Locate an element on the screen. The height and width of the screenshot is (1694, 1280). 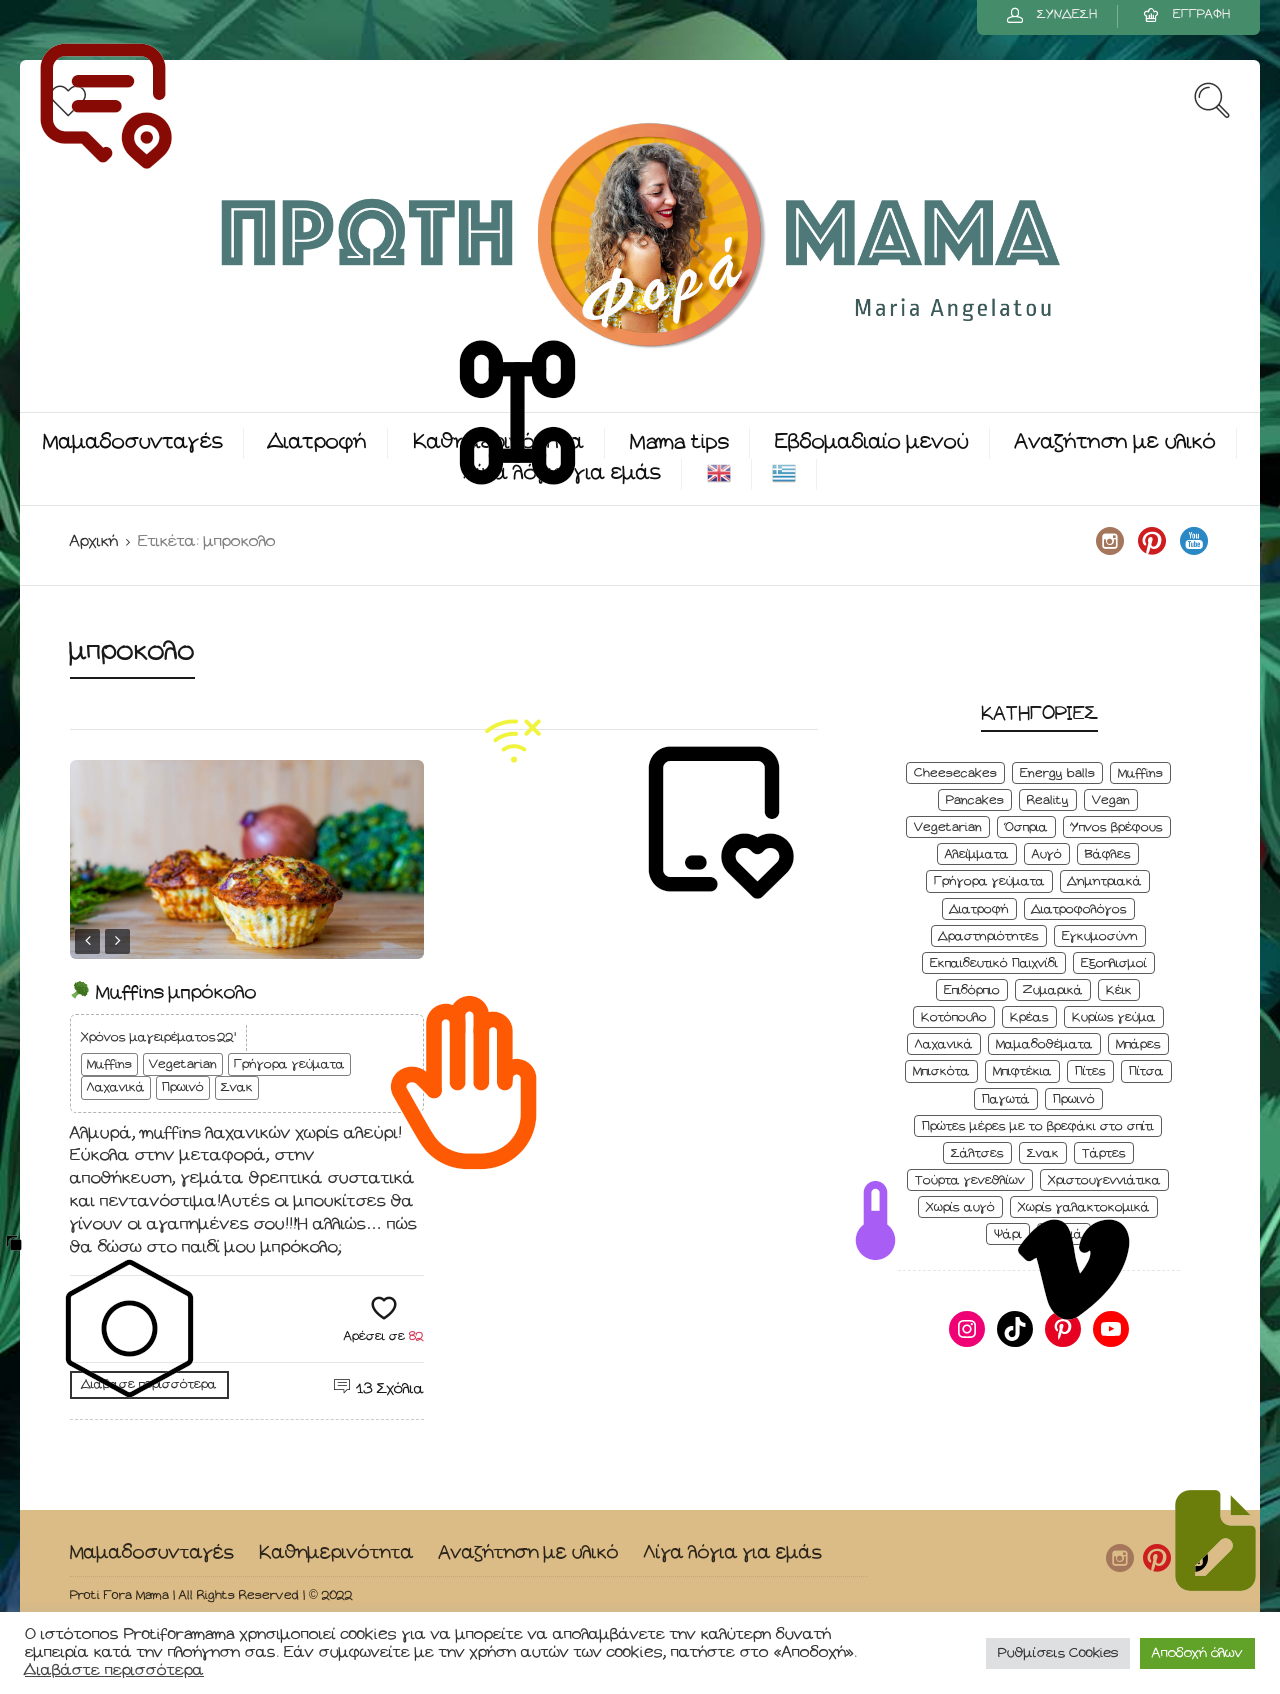
three-finger gesture control is located at coordinates (465, 1082).